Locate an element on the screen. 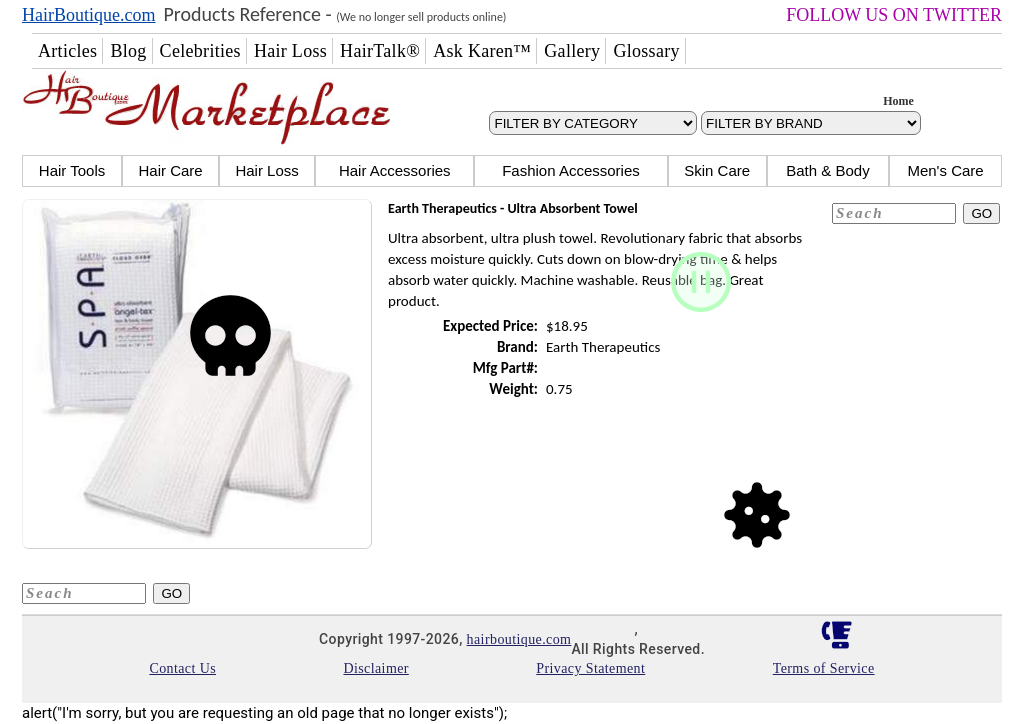 The width and height of the screenshot is (1024, 724). indicates a virus or malware threat detected is located at coordinates (757, 515).